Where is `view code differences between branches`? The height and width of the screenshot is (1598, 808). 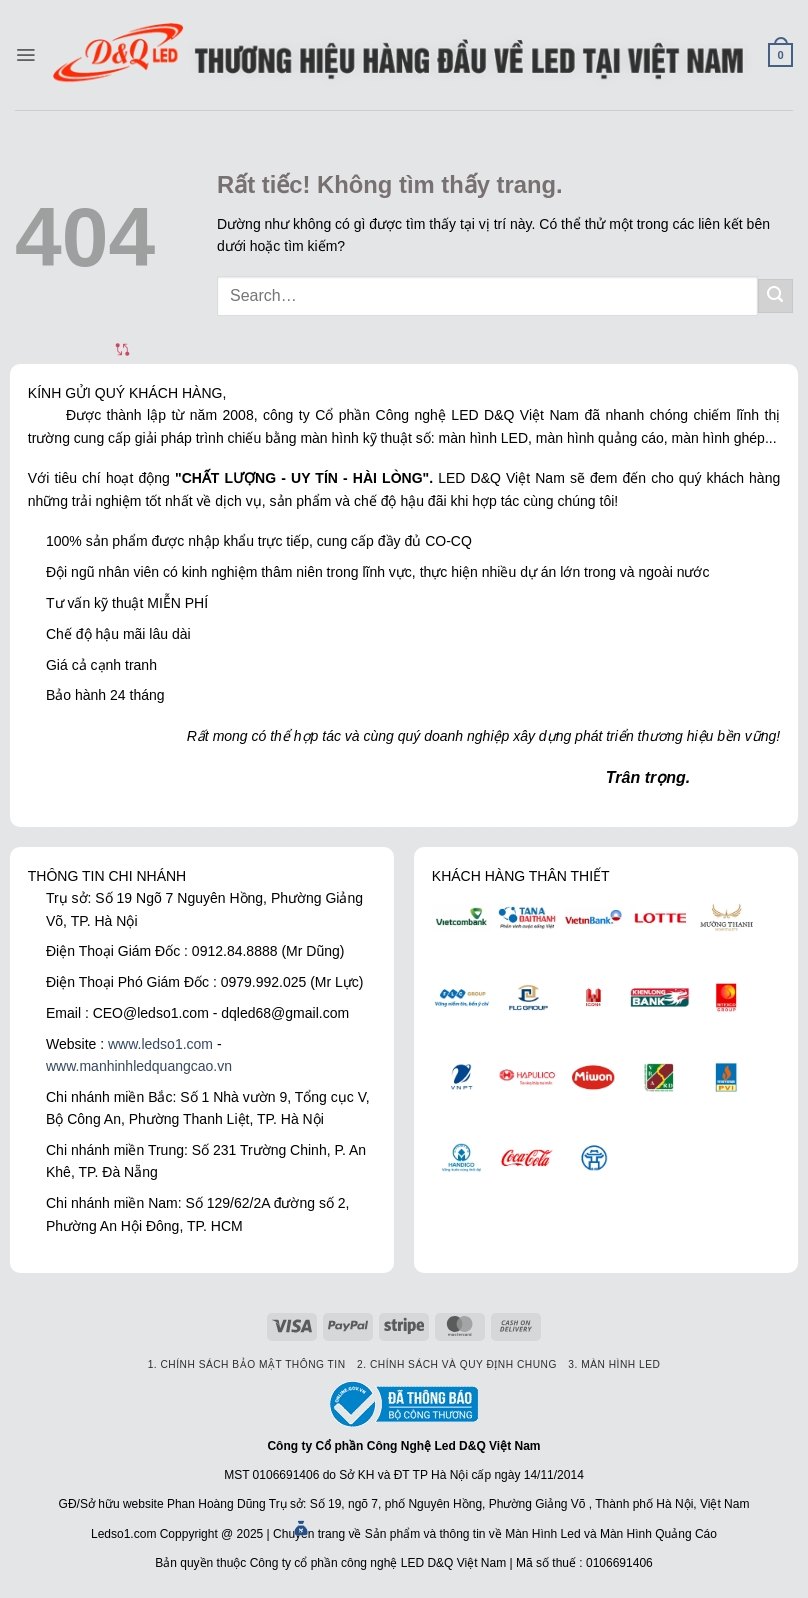
view code differences between branches is located at coordinates (122, 349).